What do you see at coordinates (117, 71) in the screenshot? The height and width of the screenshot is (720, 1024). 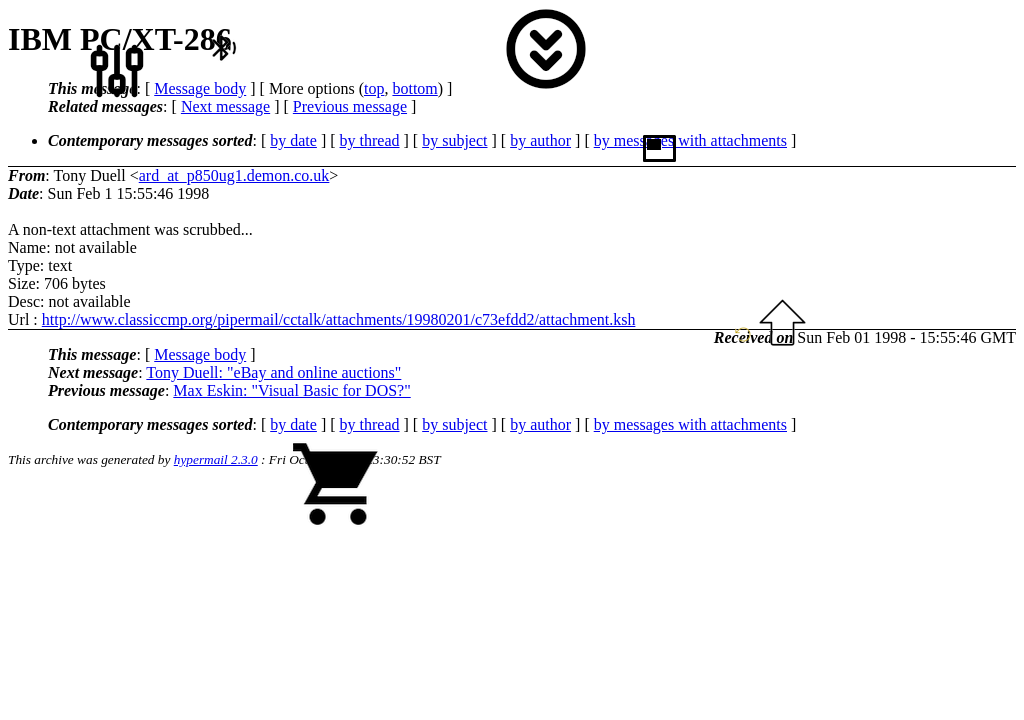 I see `view candlestick chart for stock or crypto data` at bounding box center [117, 71].